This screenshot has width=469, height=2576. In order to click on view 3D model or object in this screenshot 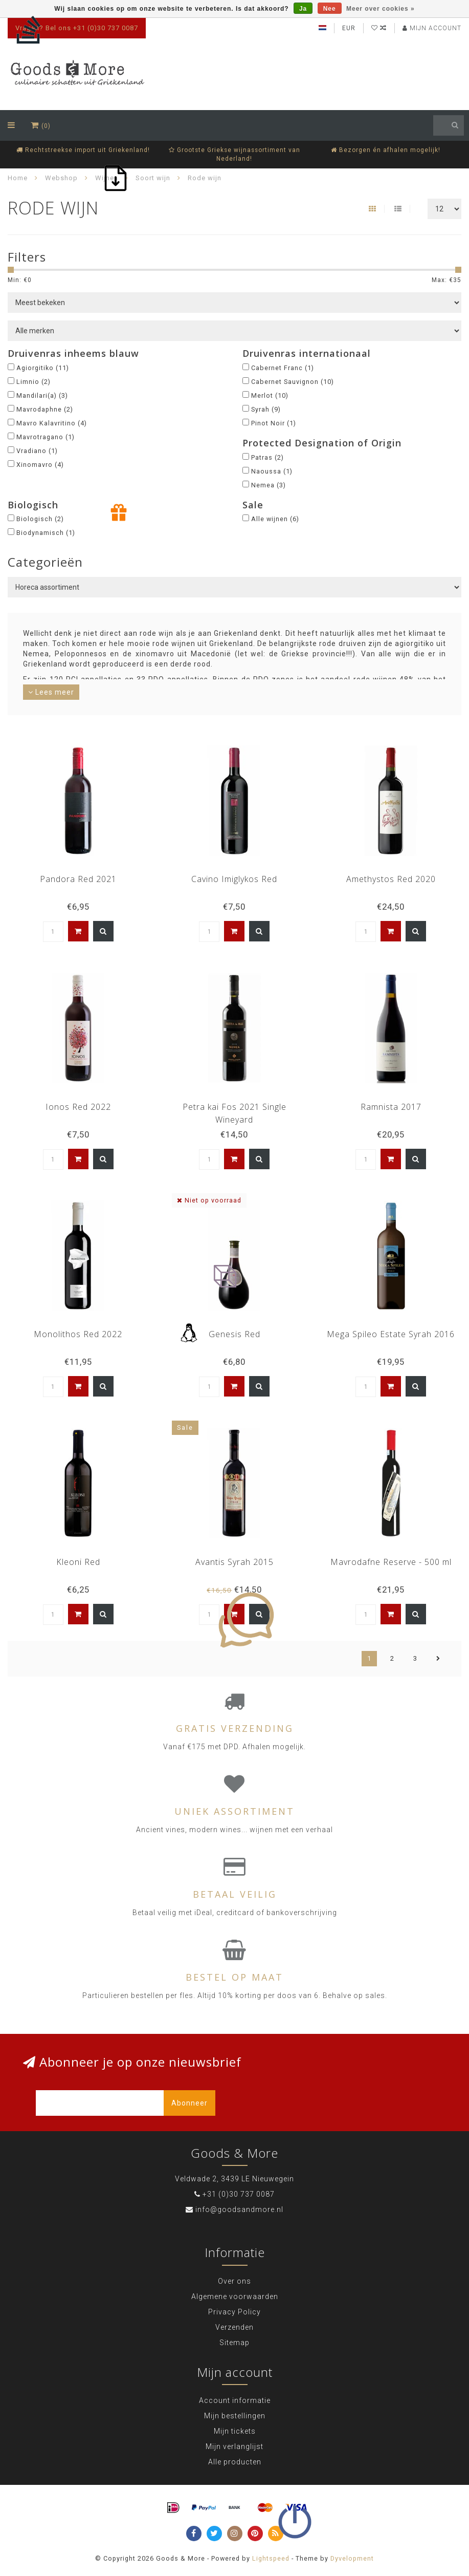, I will do `click(225, 1276)`.